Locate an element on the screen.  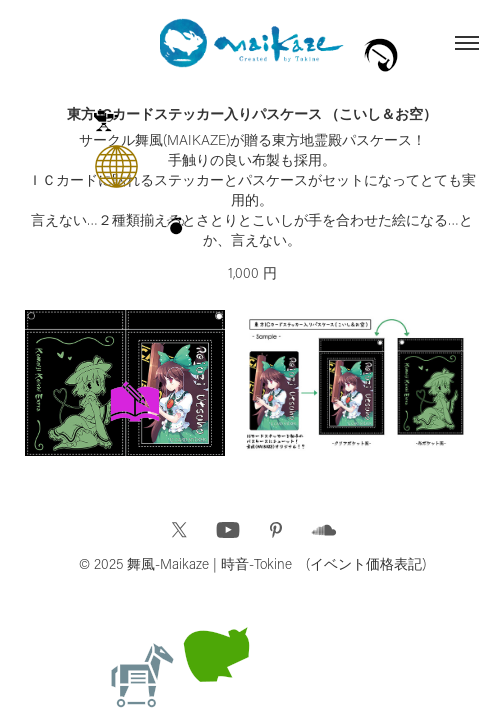
deploy automated defense turret is located at coordinates (106, 120).